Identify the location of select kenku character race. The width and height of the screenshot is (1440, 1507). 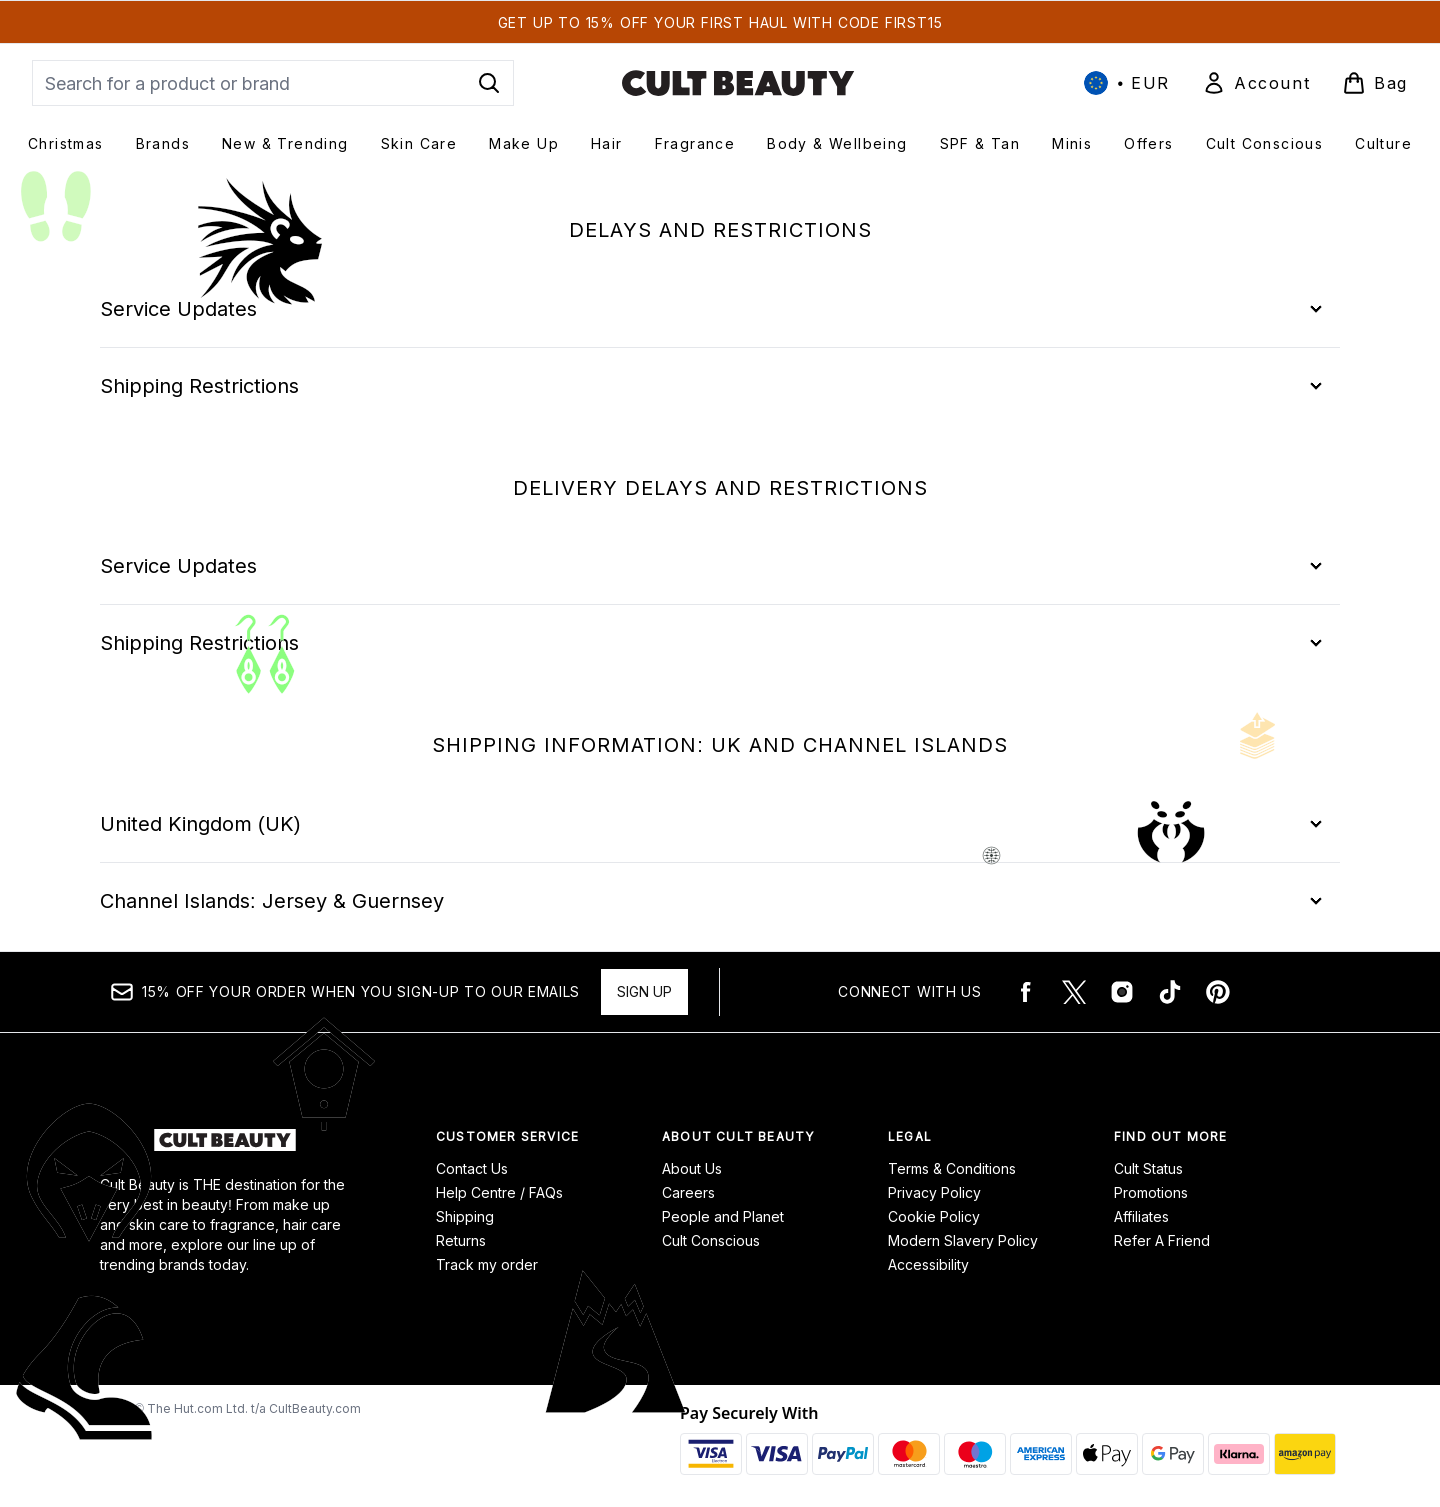
(89, 1173).